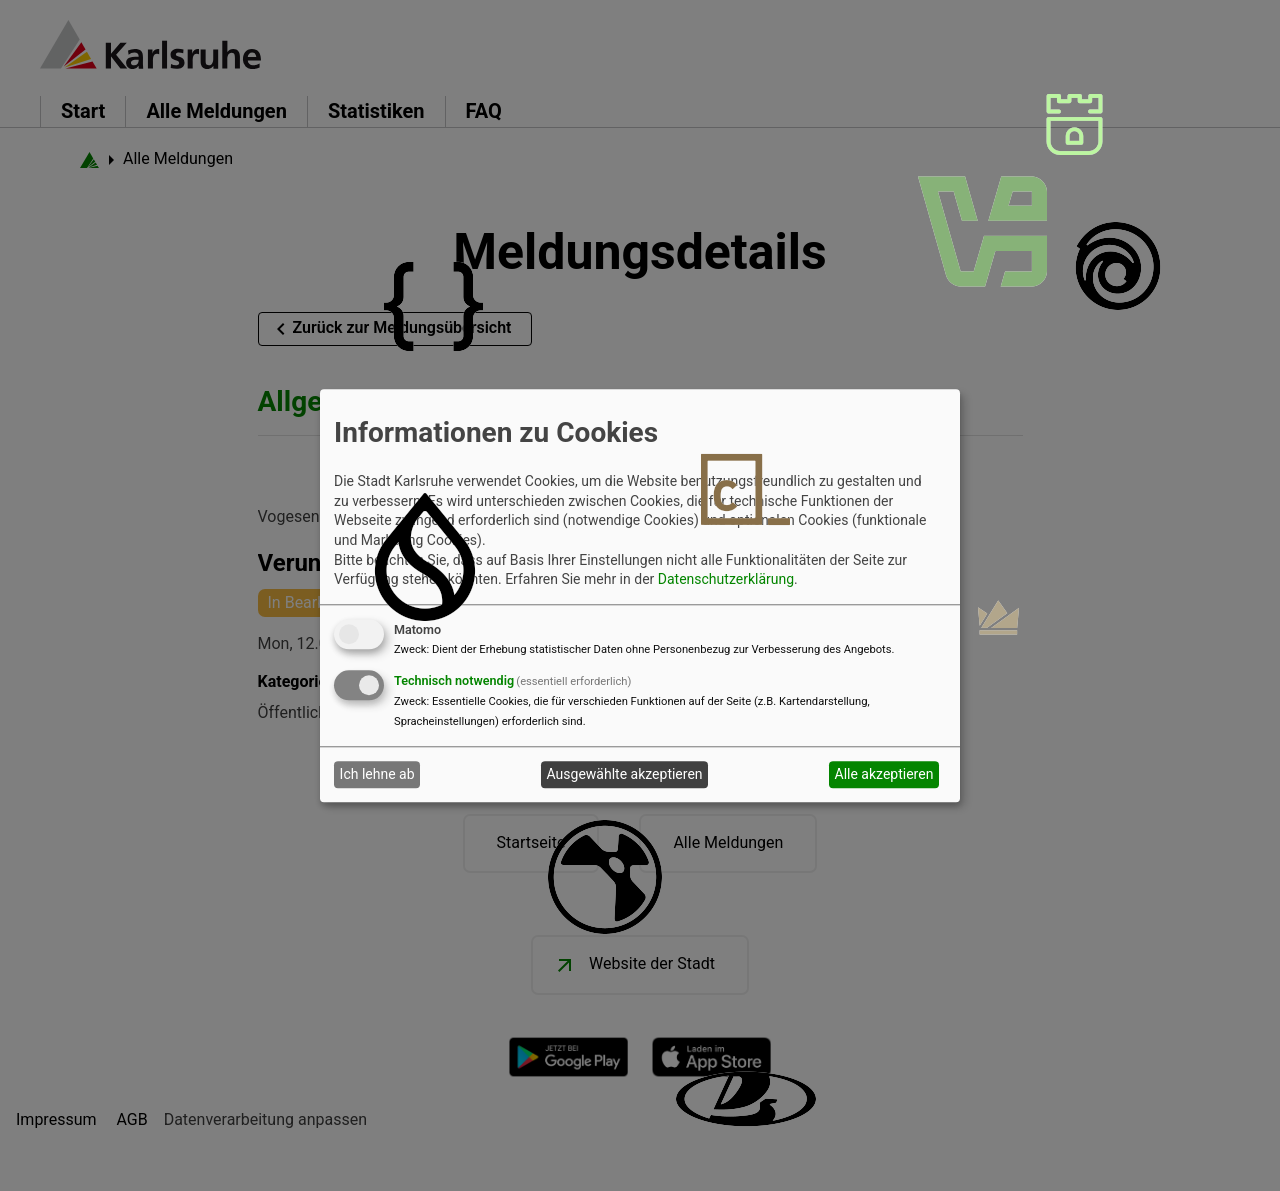 The height and width of the screenshot is (1191, 1280). I want to click on Lada automotive brand logo, so click(746, 1099).